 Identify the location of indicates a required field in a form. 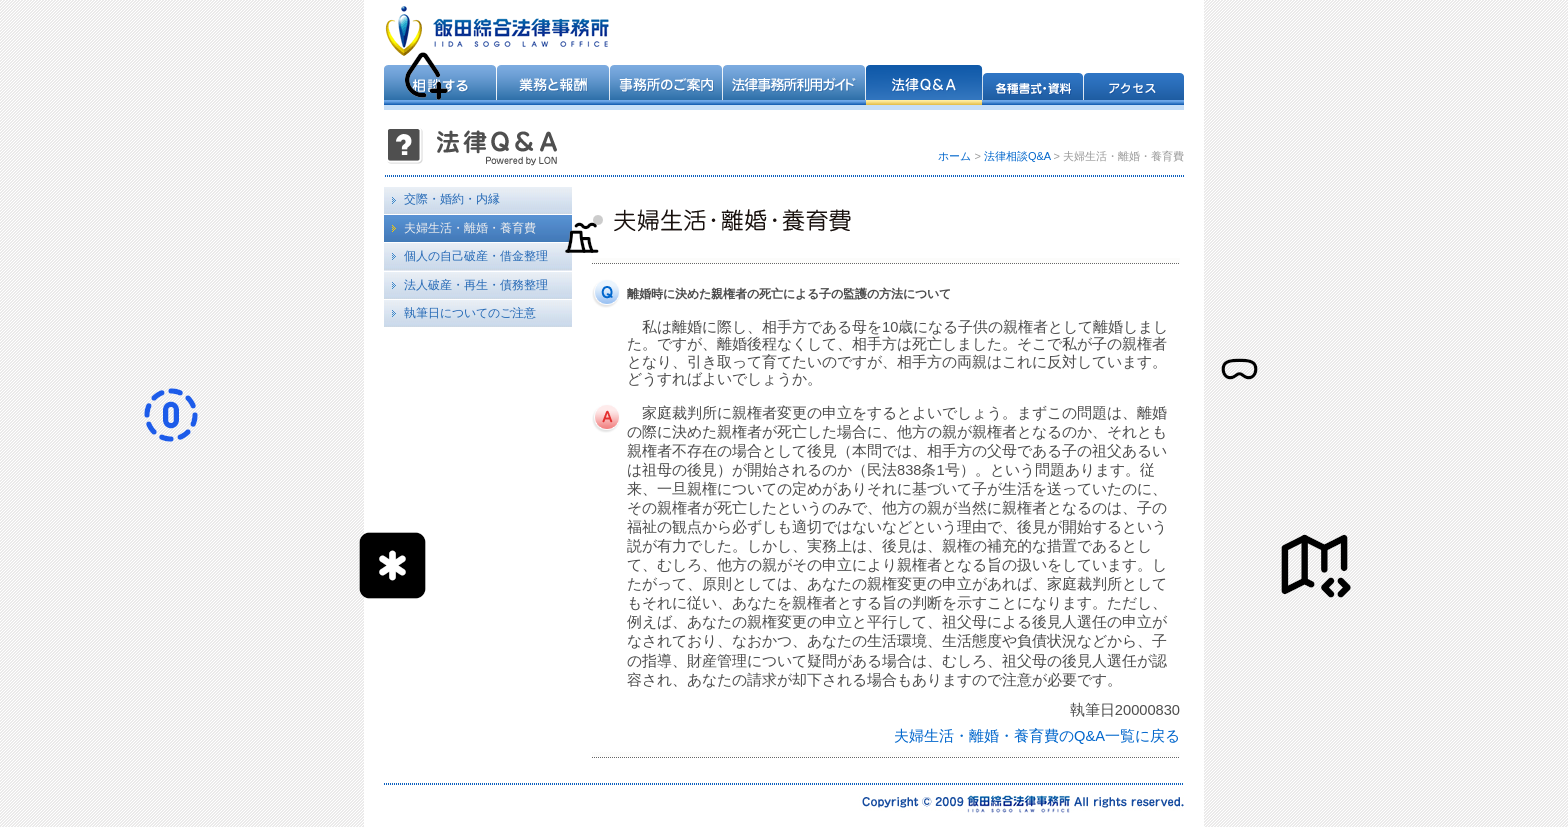
(392, 565).